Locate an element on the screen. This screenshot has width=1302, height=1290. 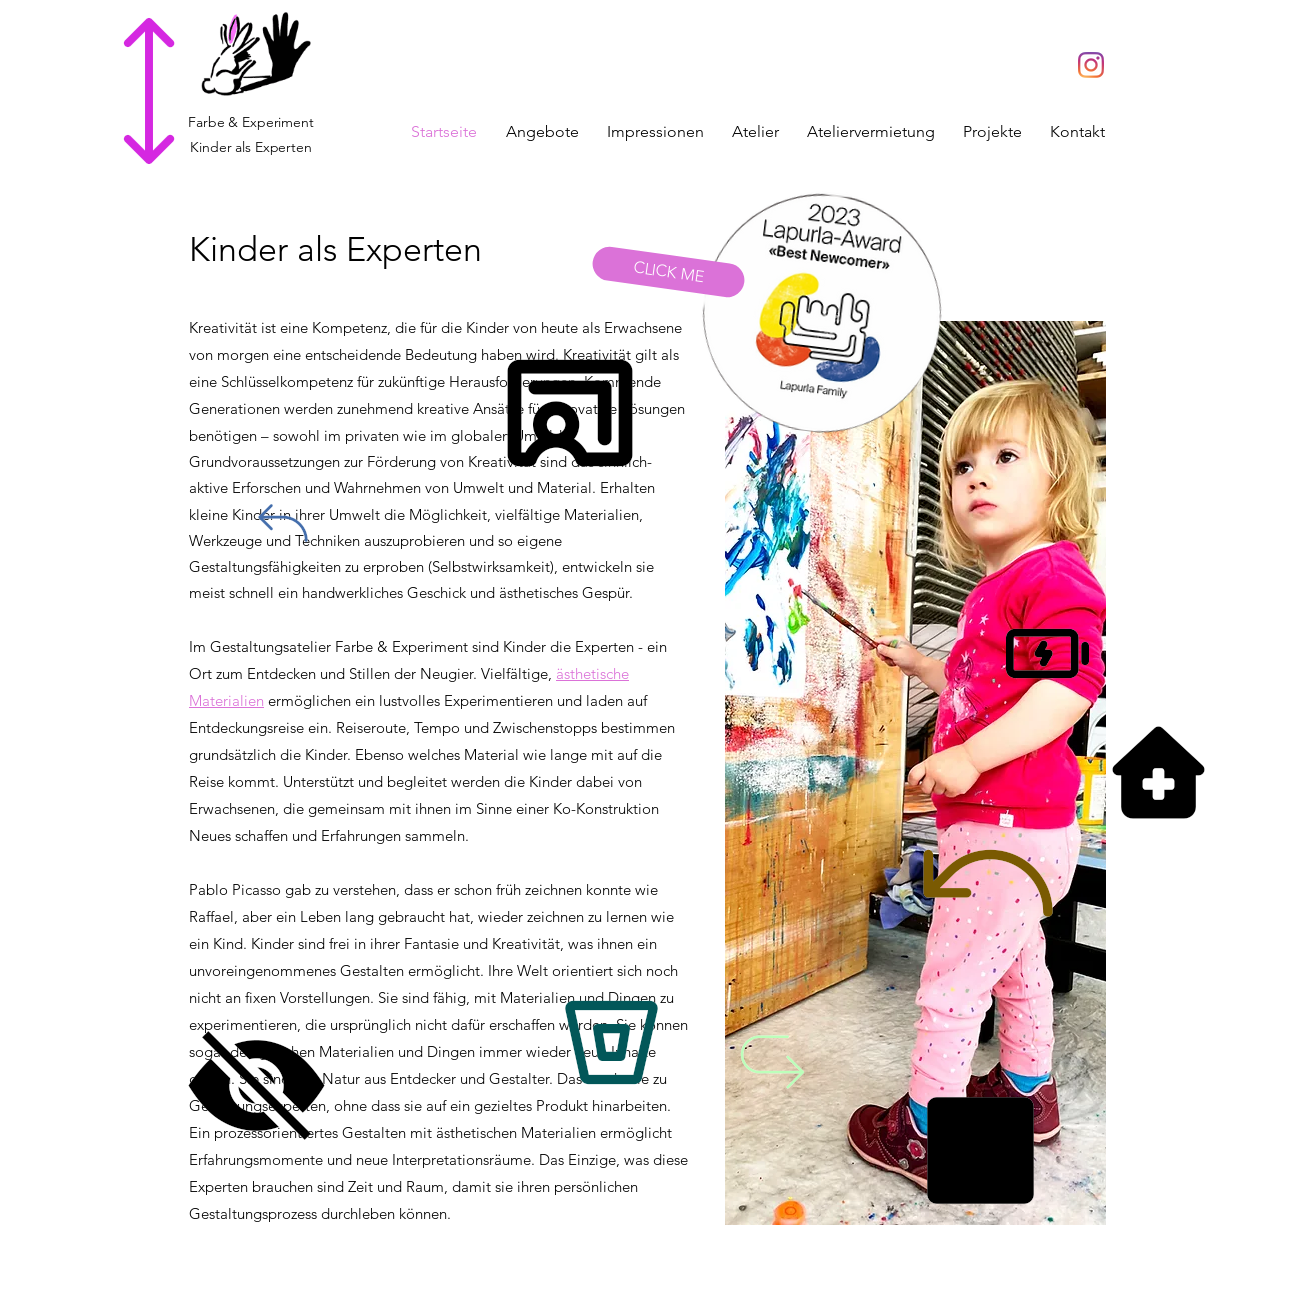
stop media playback is located at coordinates (980, 1150).